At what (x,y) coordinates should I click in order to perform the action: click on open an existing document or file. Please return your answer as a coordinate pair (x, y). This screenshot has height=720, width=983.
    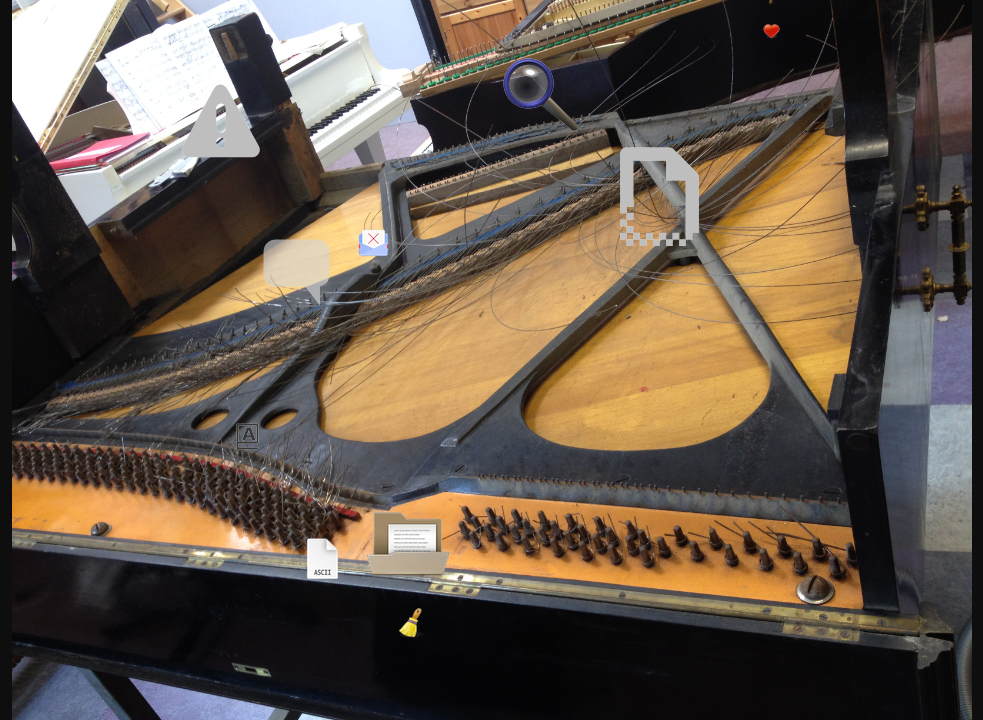
    Looking at the image, I should click on (407, 547).